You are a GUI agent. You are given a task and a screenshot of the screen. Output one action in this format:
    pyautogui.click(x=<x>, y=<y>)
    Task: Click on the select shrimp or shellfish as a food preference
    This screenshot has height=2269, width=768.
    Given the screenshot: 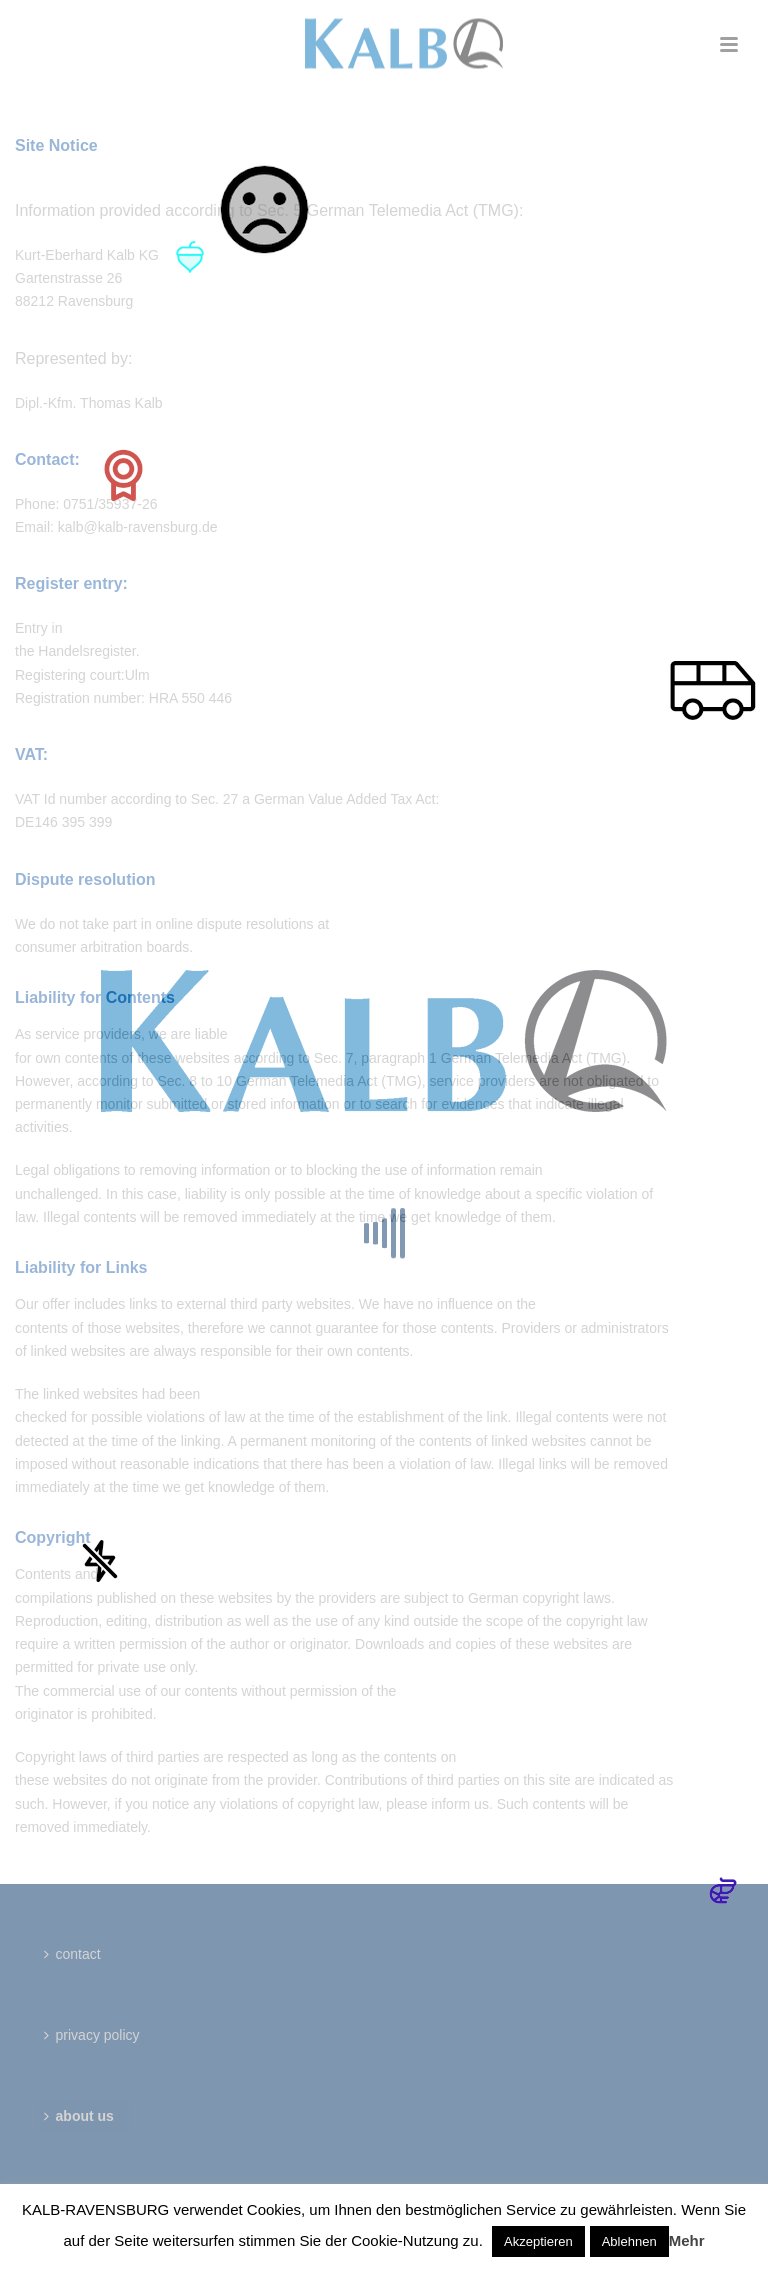 What is the action you would take?
    pyautogui.click(x=723, y=1891)
    